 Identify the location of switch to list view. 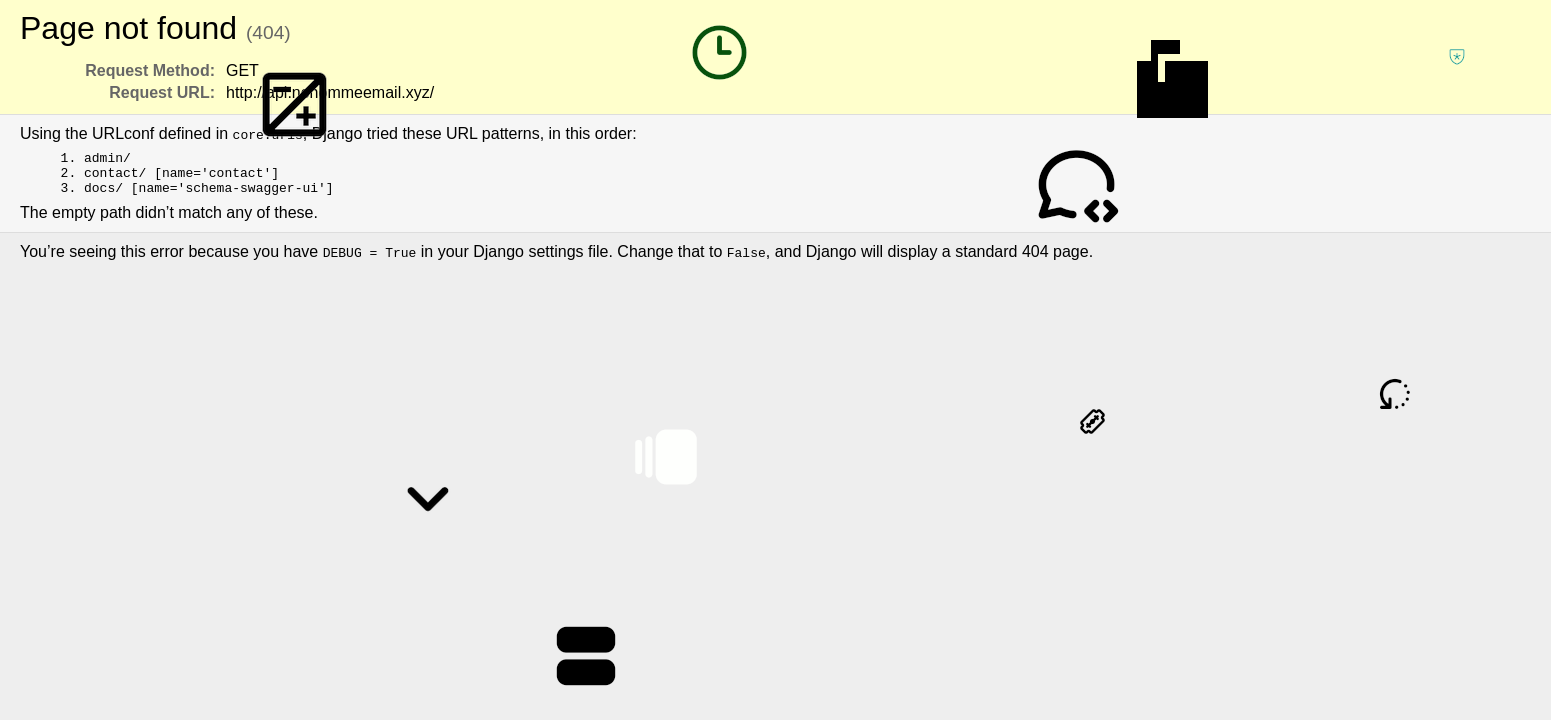
(586, 656).